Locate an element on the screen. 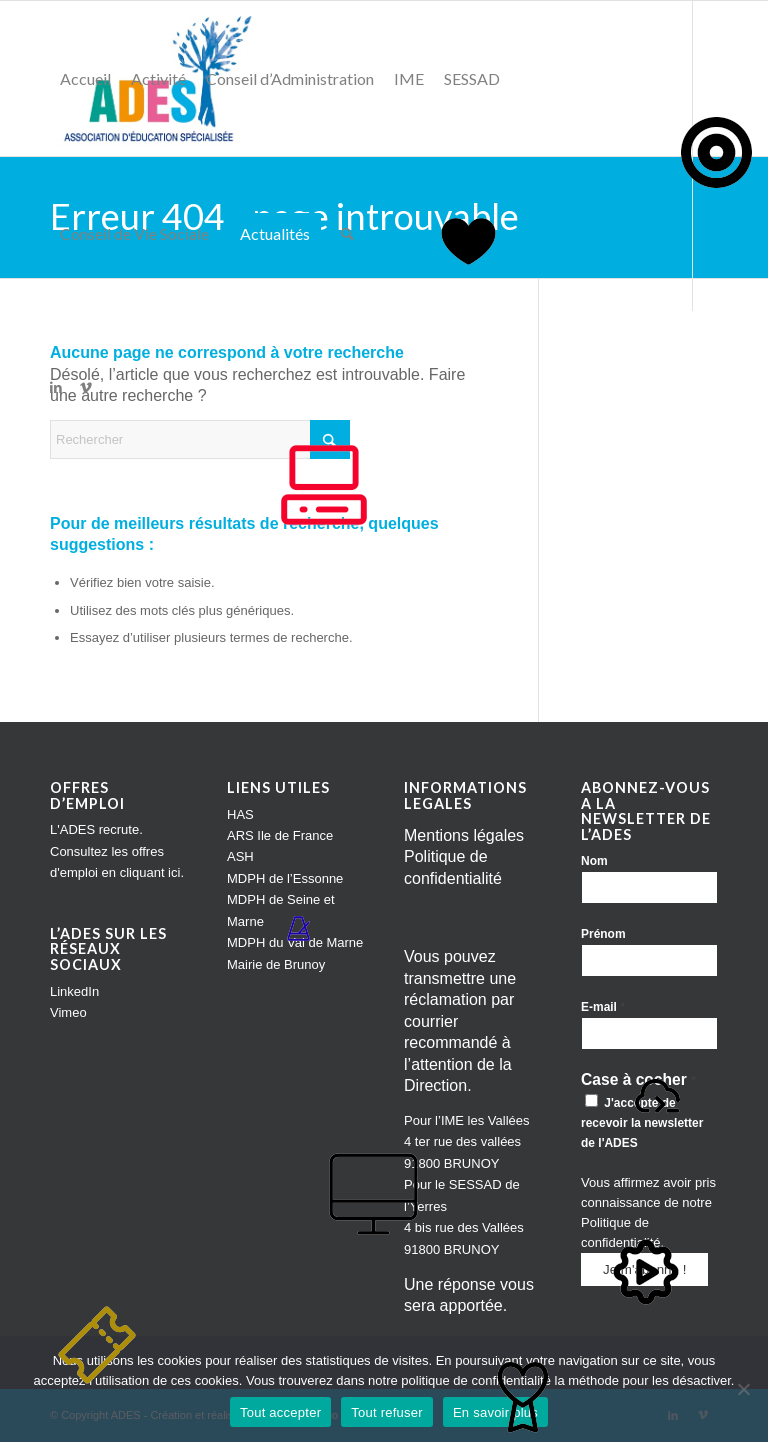 This screenshot has height=1442, width=768. switch to desktop view is located at coordinates (373, 1190).